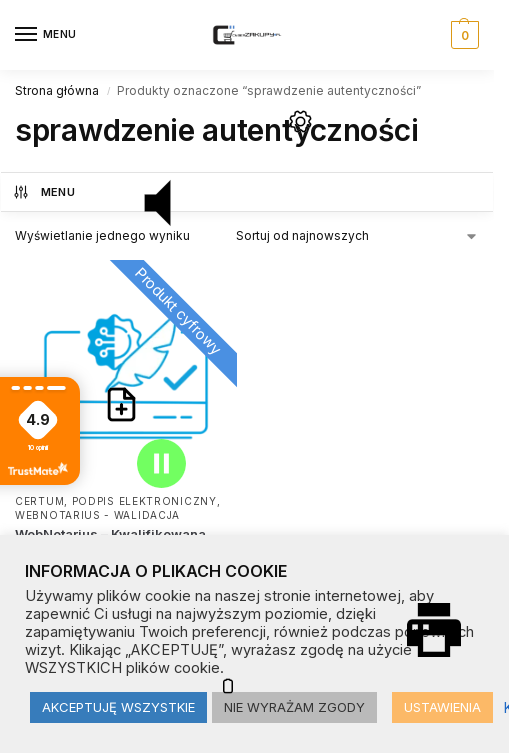  Describe the element at coordinates (300, 121) in the screenshot. I see `open settings` at that location.